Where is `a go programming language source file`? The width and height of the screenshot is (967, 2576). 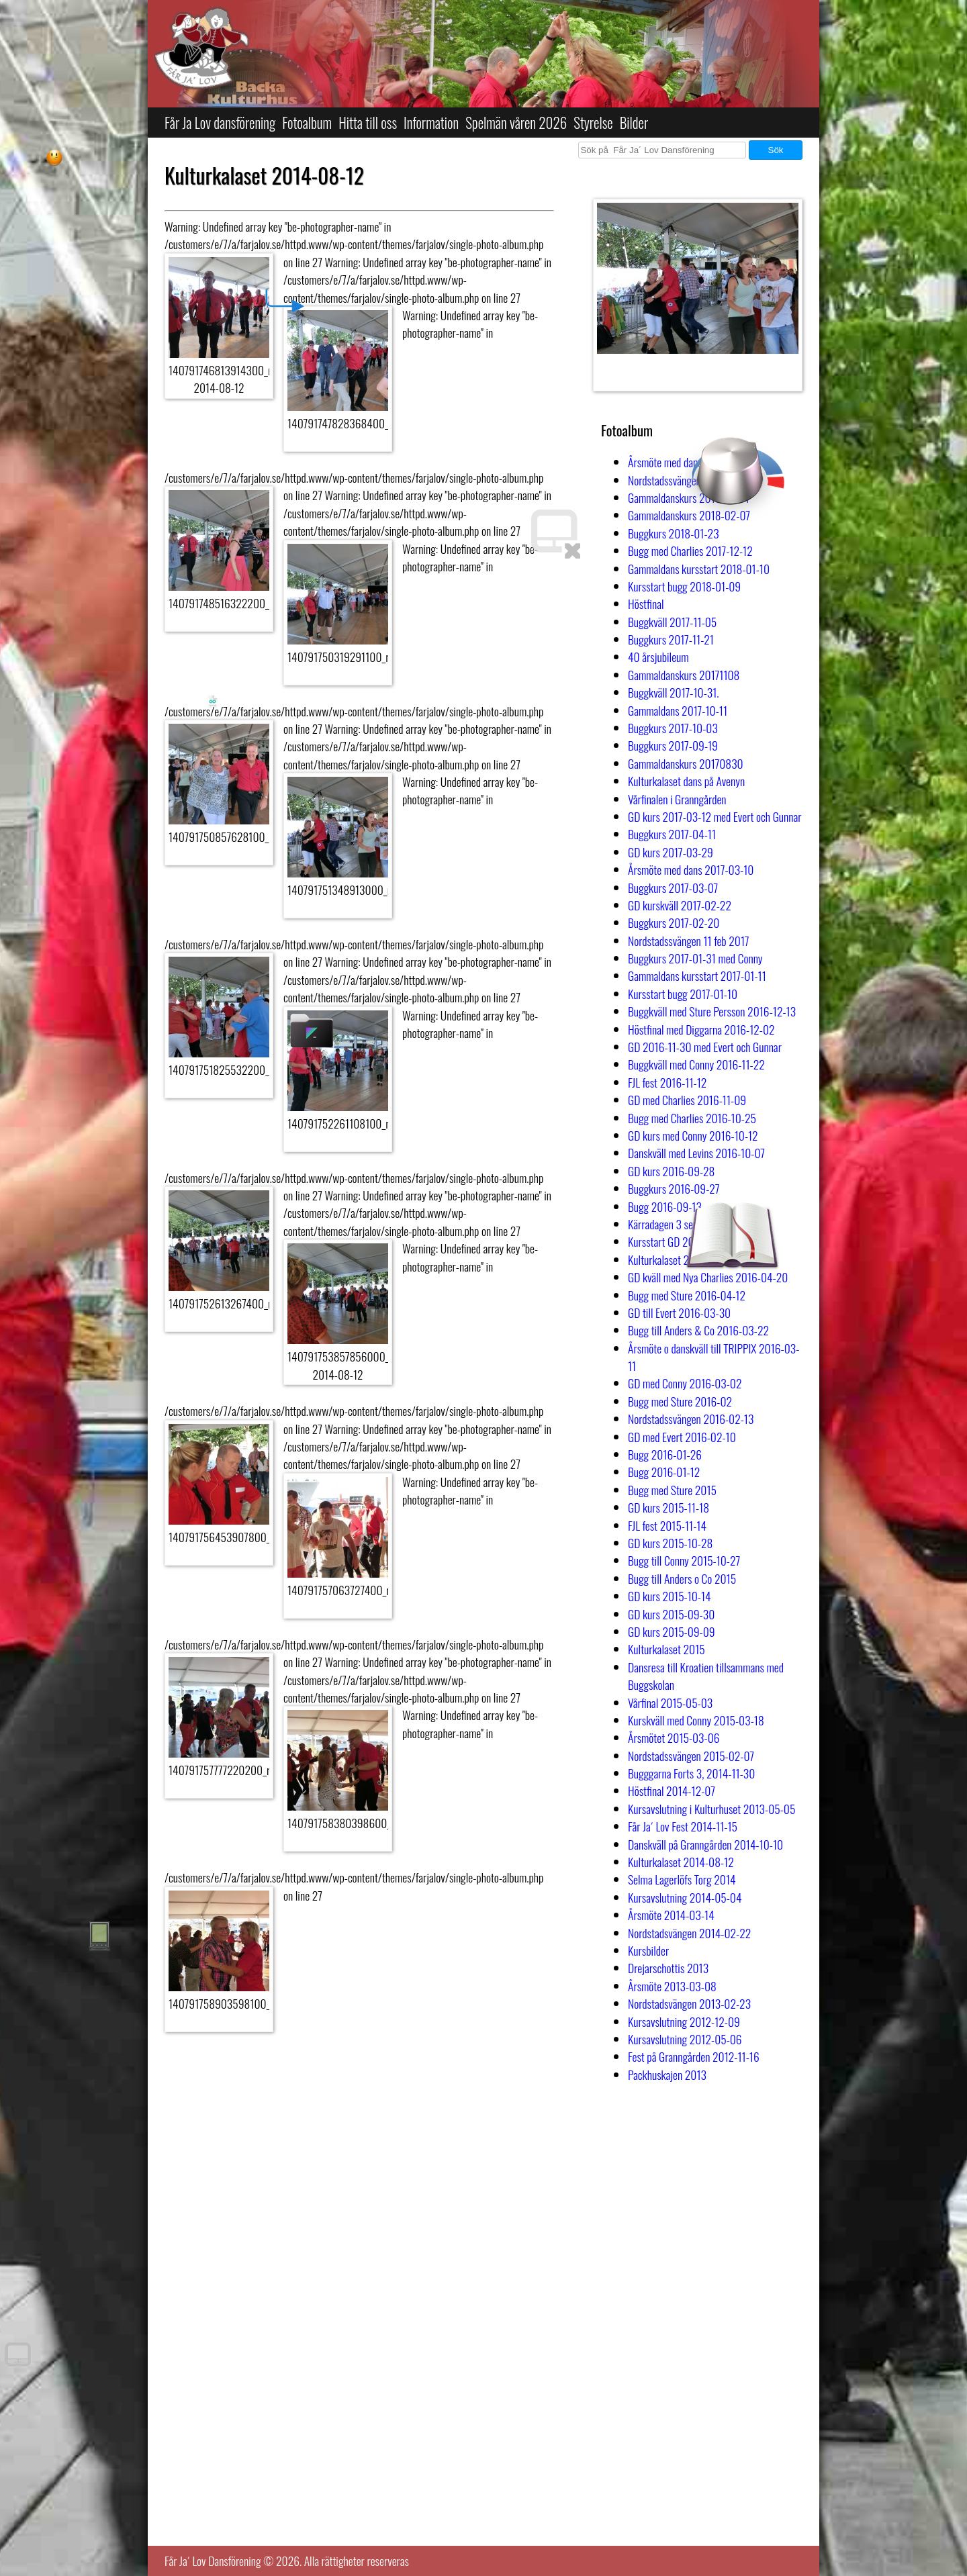
a go programming language source file is located at coordinates (212, 701).